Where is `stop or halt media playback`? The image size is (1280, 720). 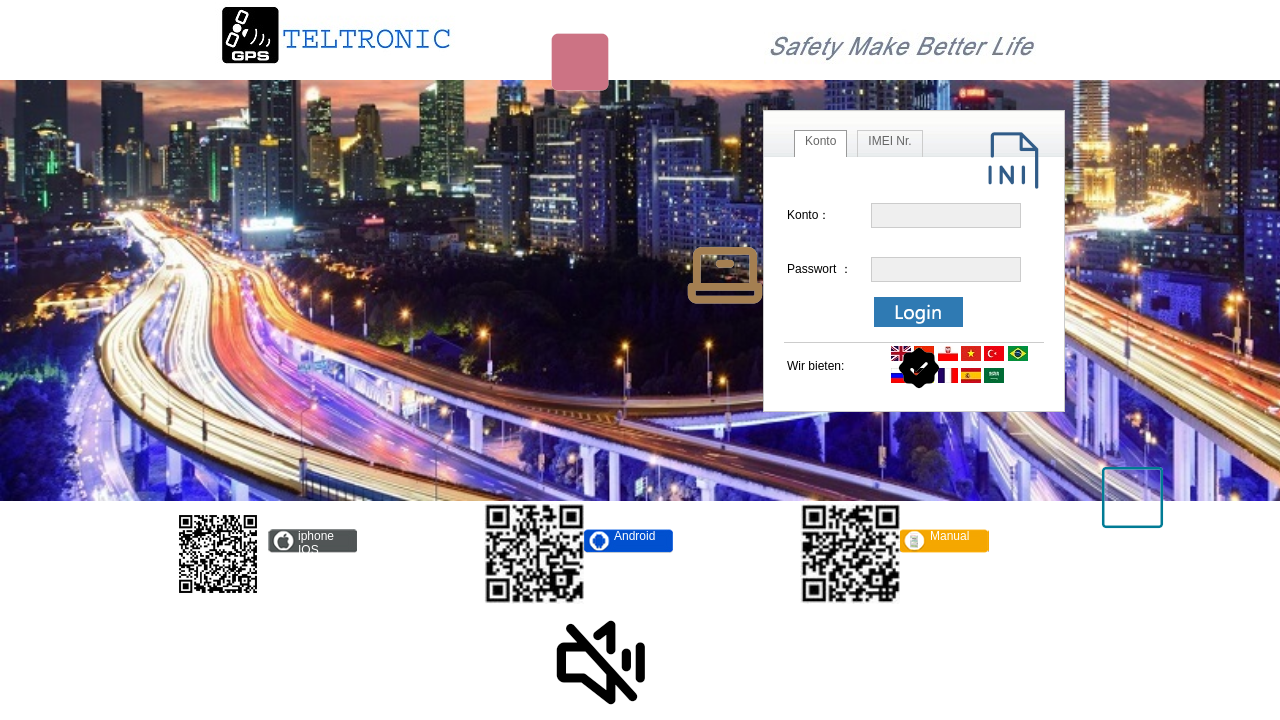 stop or halt media playback is located at coordinates (580, 62).